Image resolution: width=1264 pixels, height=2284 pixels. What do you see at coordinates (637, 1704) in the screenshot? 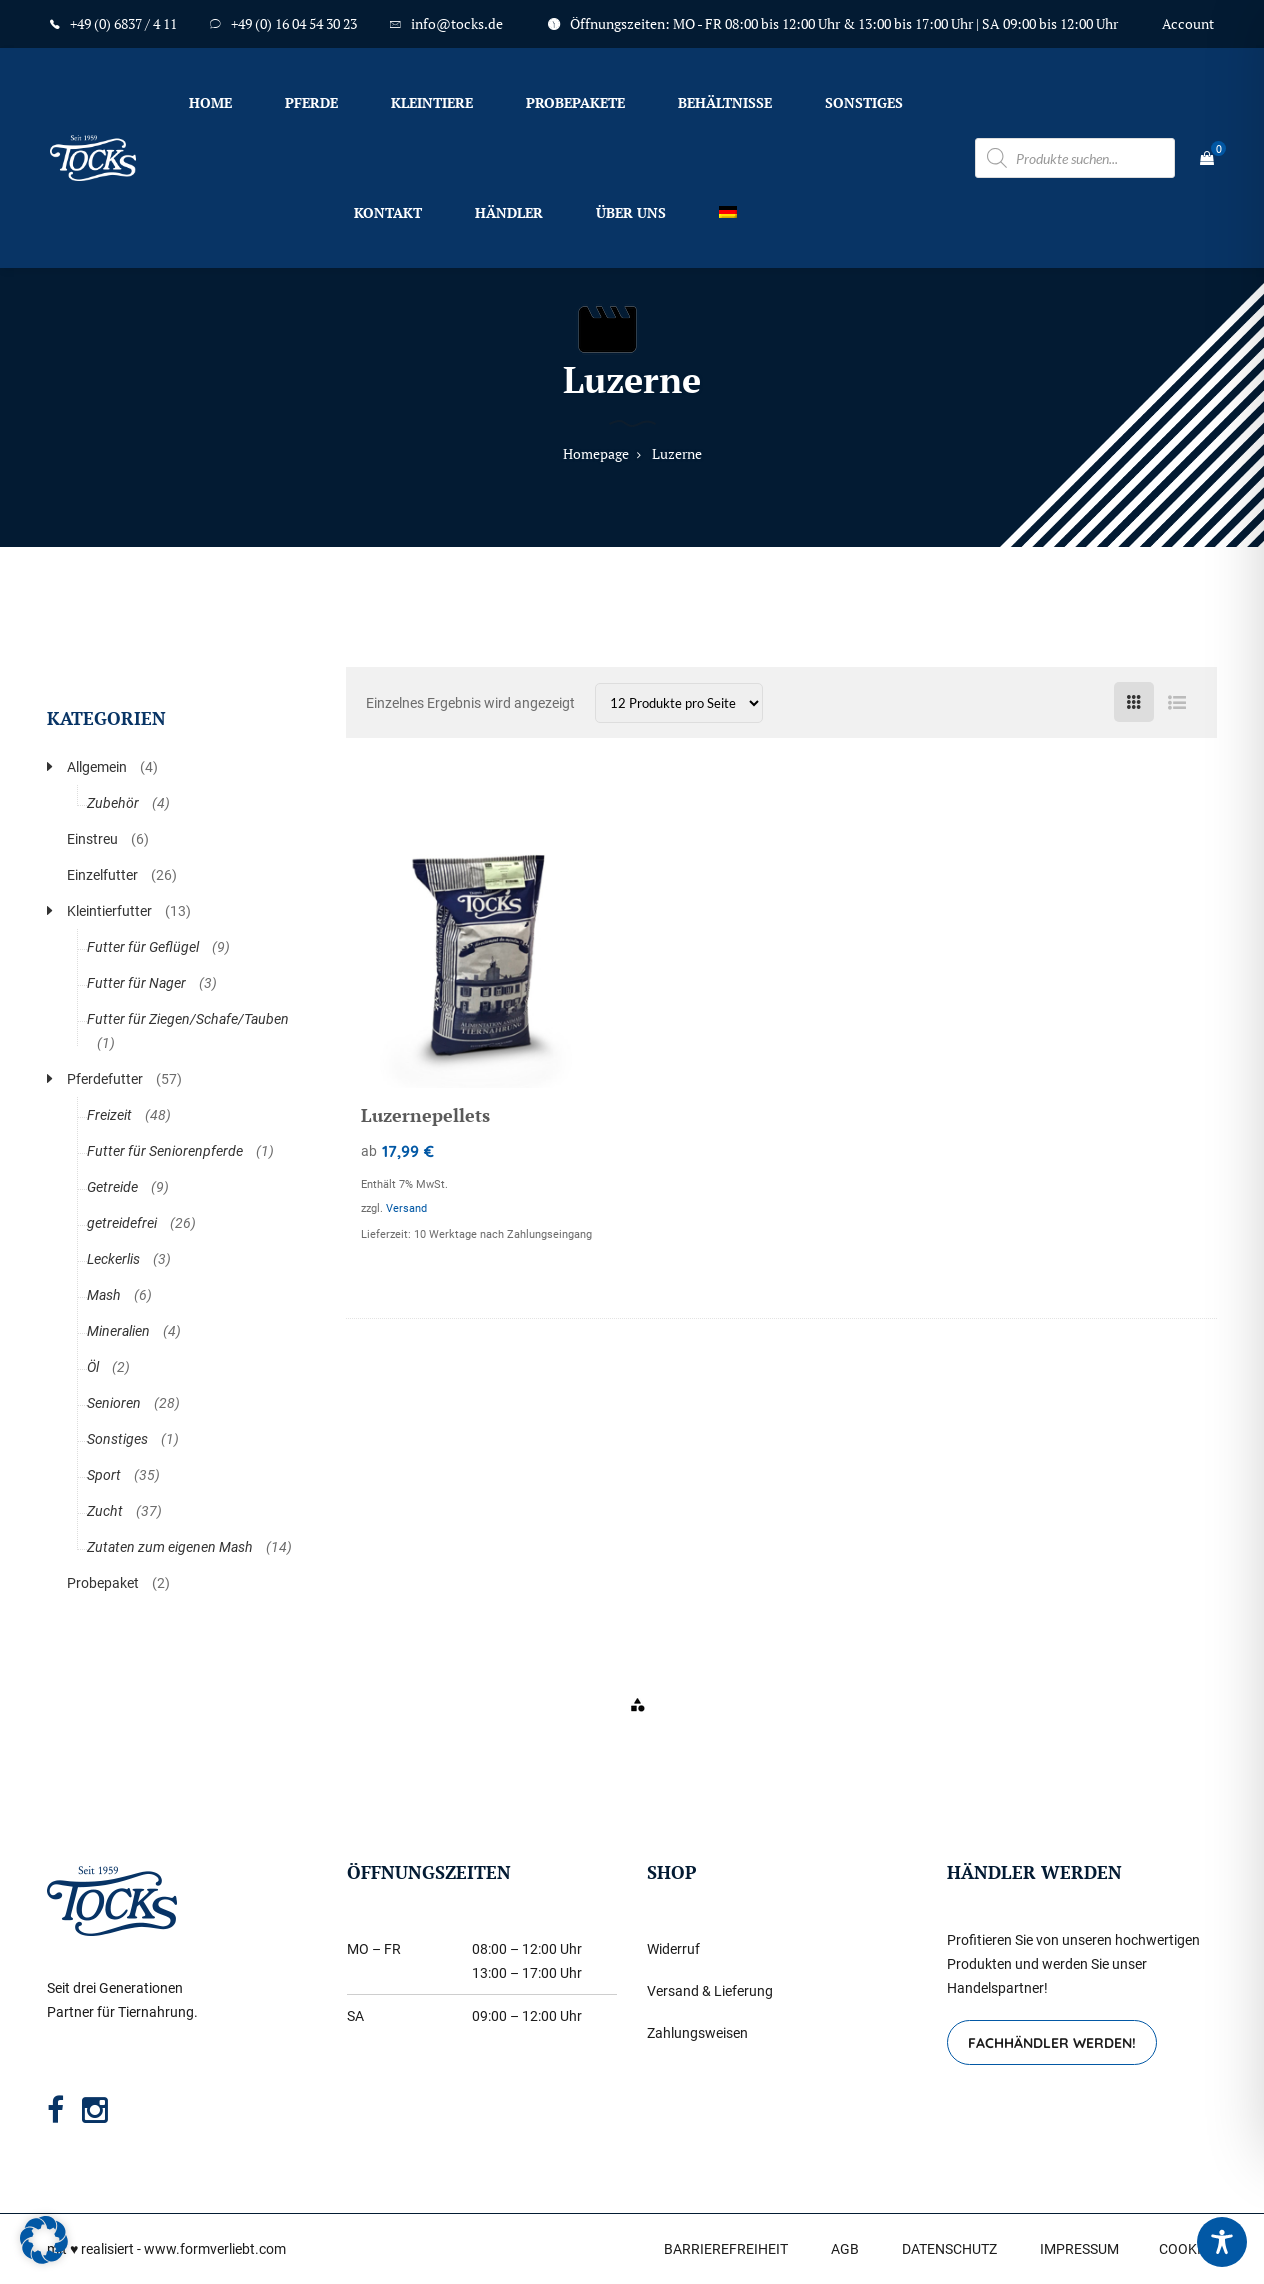
I see `browse or filter by category` at bounding box center [637, 1704].